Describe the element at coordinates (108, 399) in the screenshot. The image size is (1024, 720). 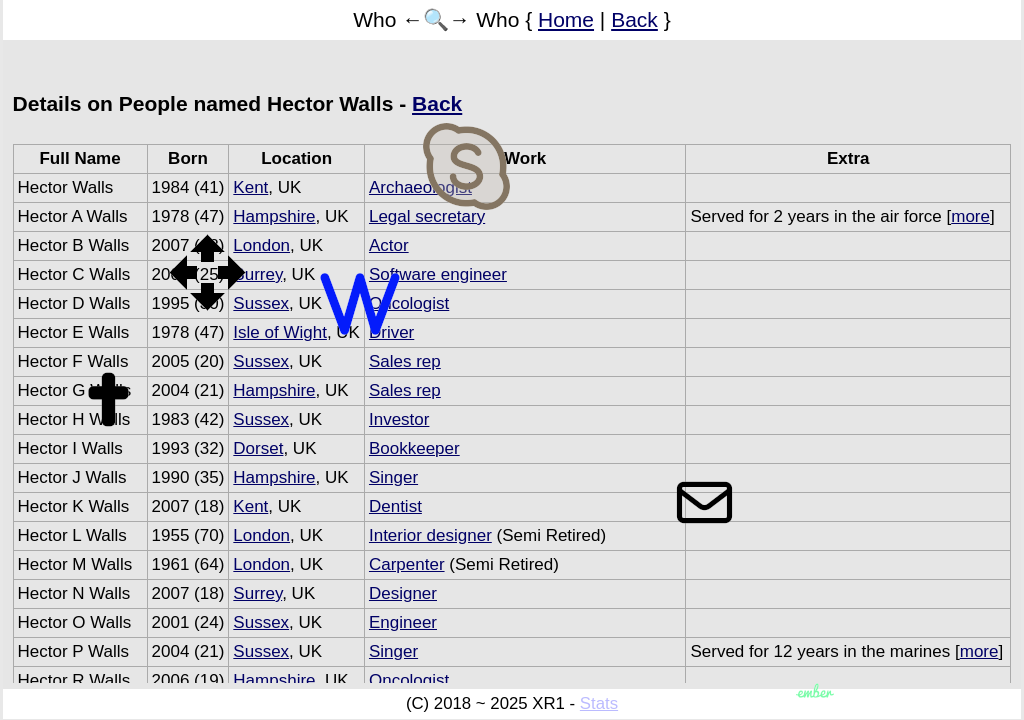
I see `indicates a religious or faith-based feature` at that location.